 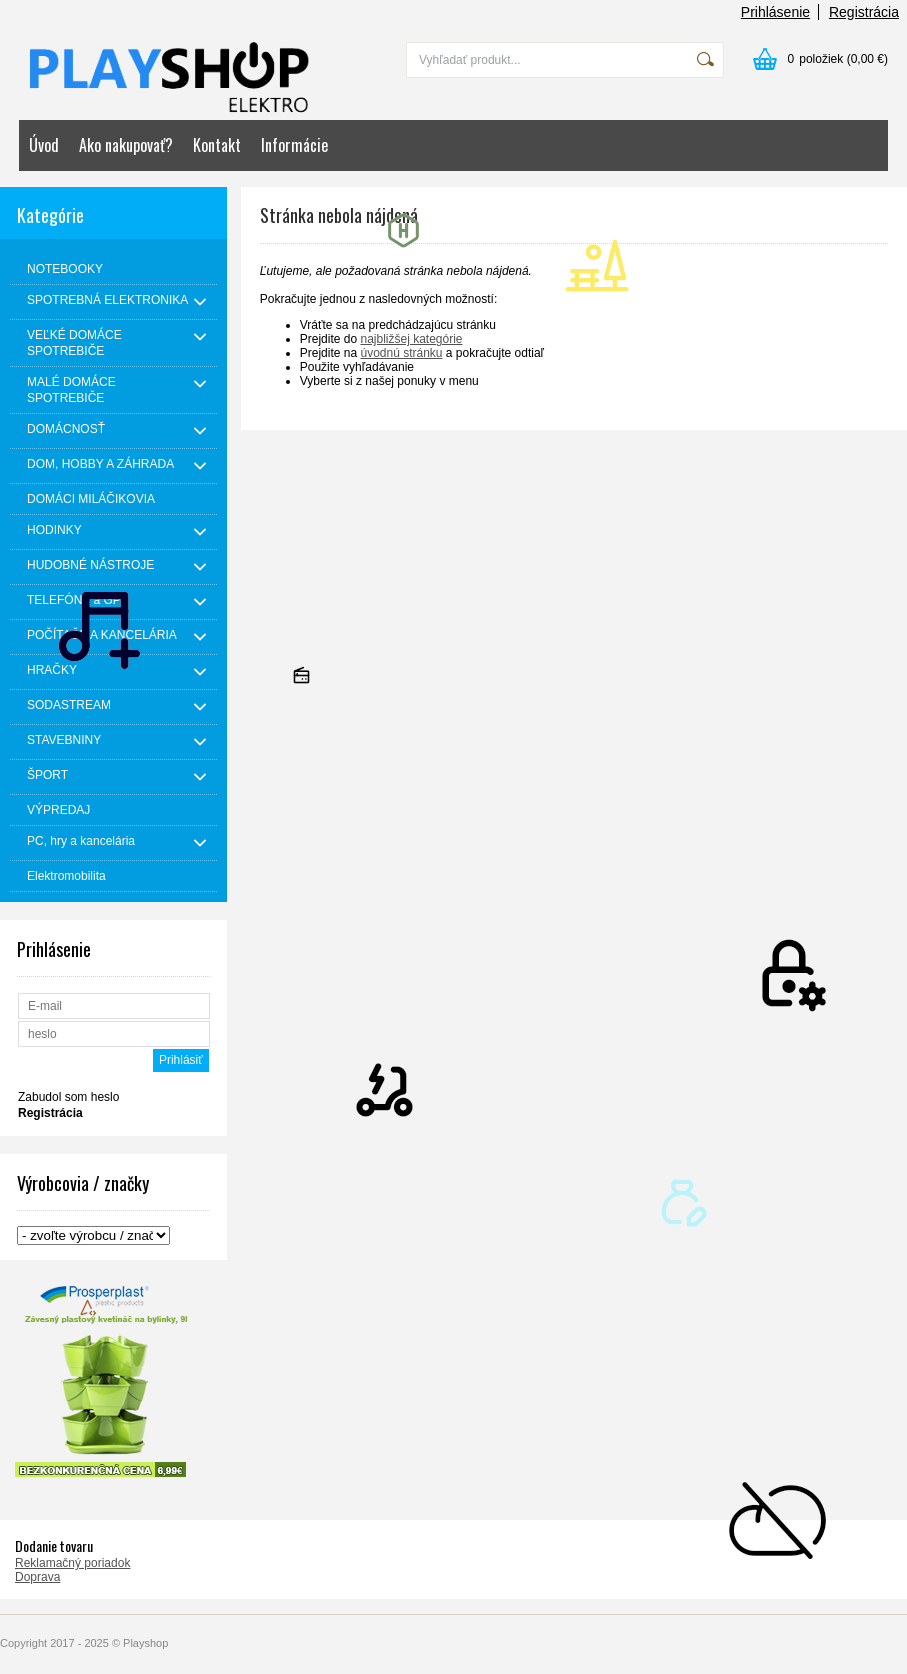 What do you see at coordinates (301, 675) in the screenshot?
I see `open radio or audio streaming app` at bounding box center [301, 675].